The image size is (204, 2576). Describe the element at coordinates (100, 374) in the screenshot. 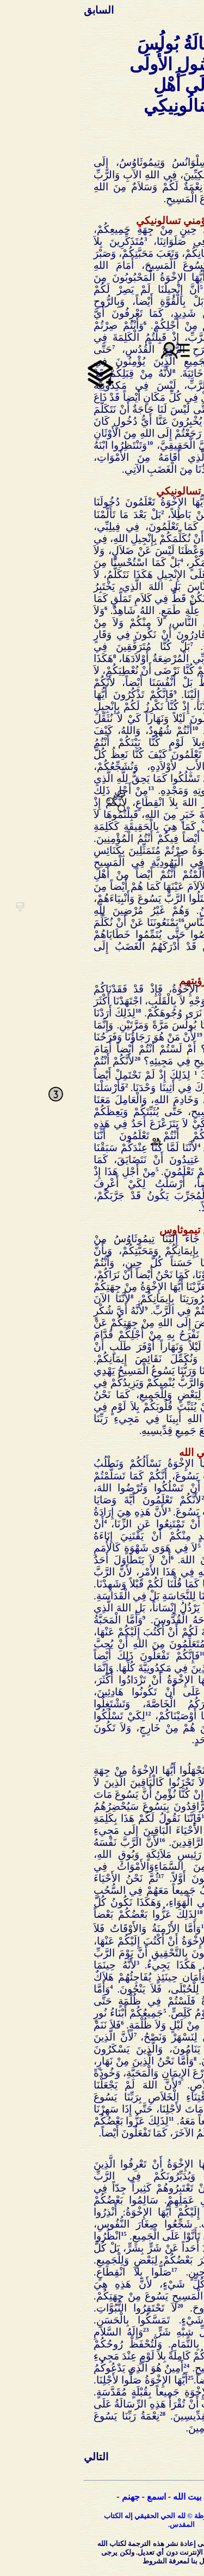

I see `add a new layer to the stack` at that location.